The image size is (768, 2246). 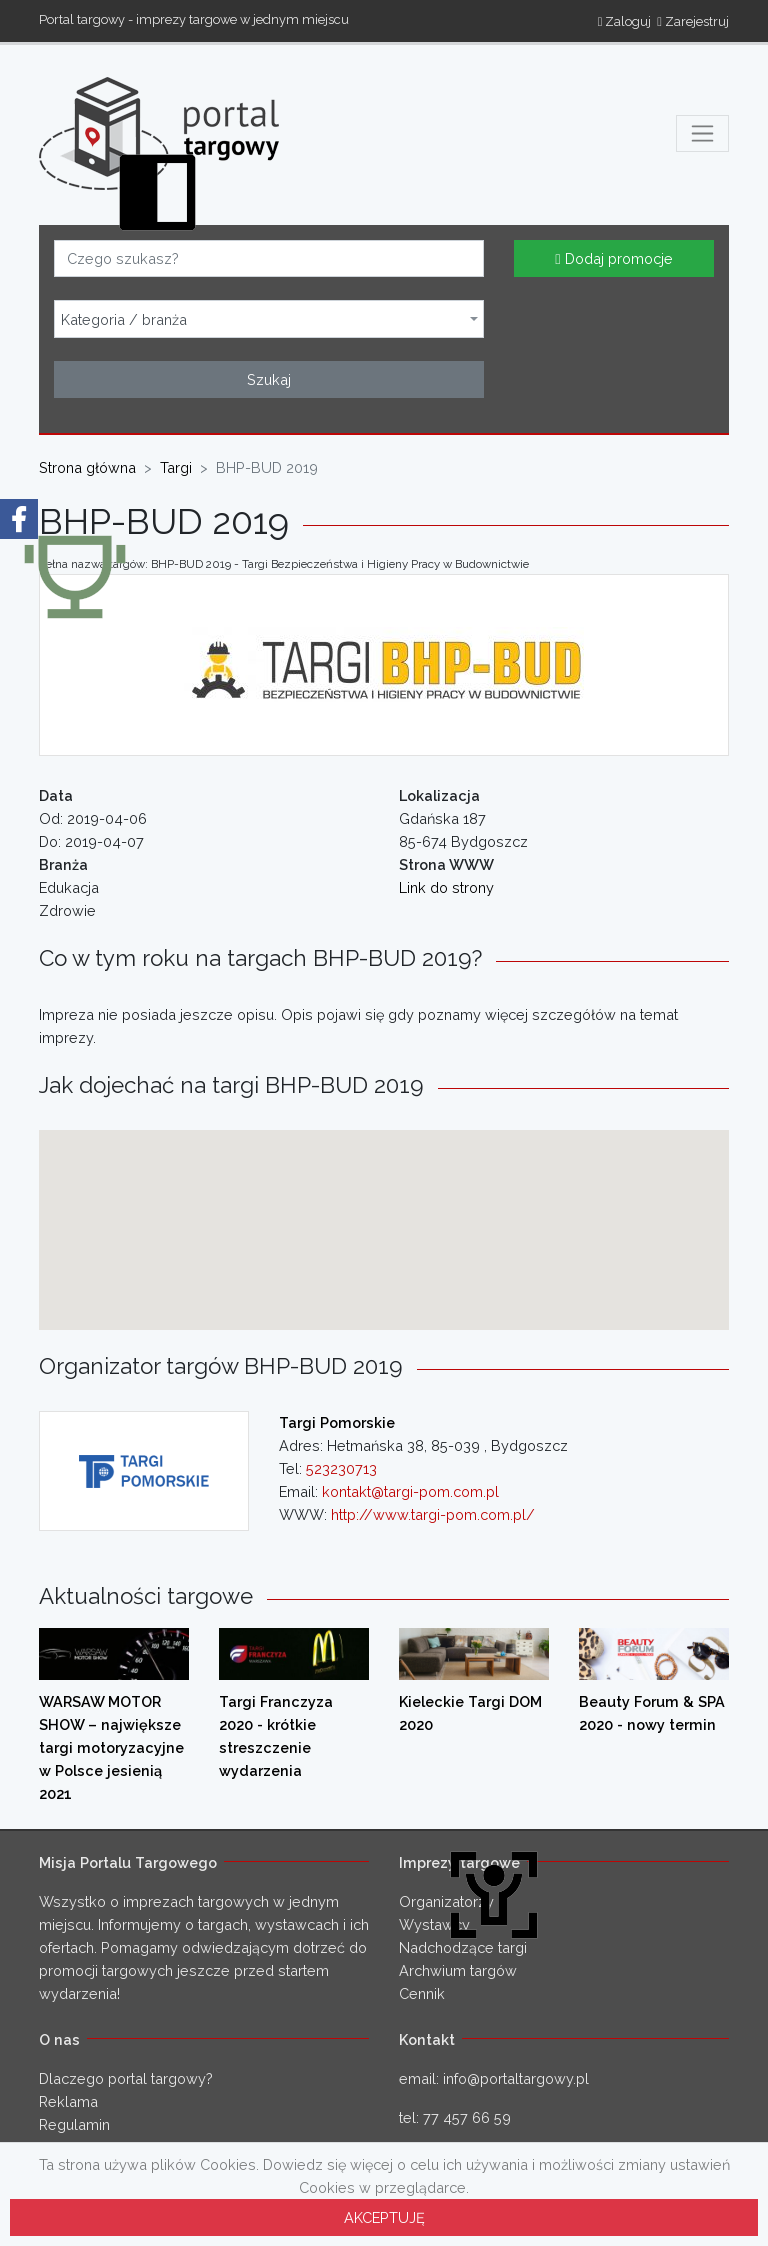 What do you see at coordinates (157, 192) in the screenshot?
I see `switch to column layout view` at bounding box center [157, 192].